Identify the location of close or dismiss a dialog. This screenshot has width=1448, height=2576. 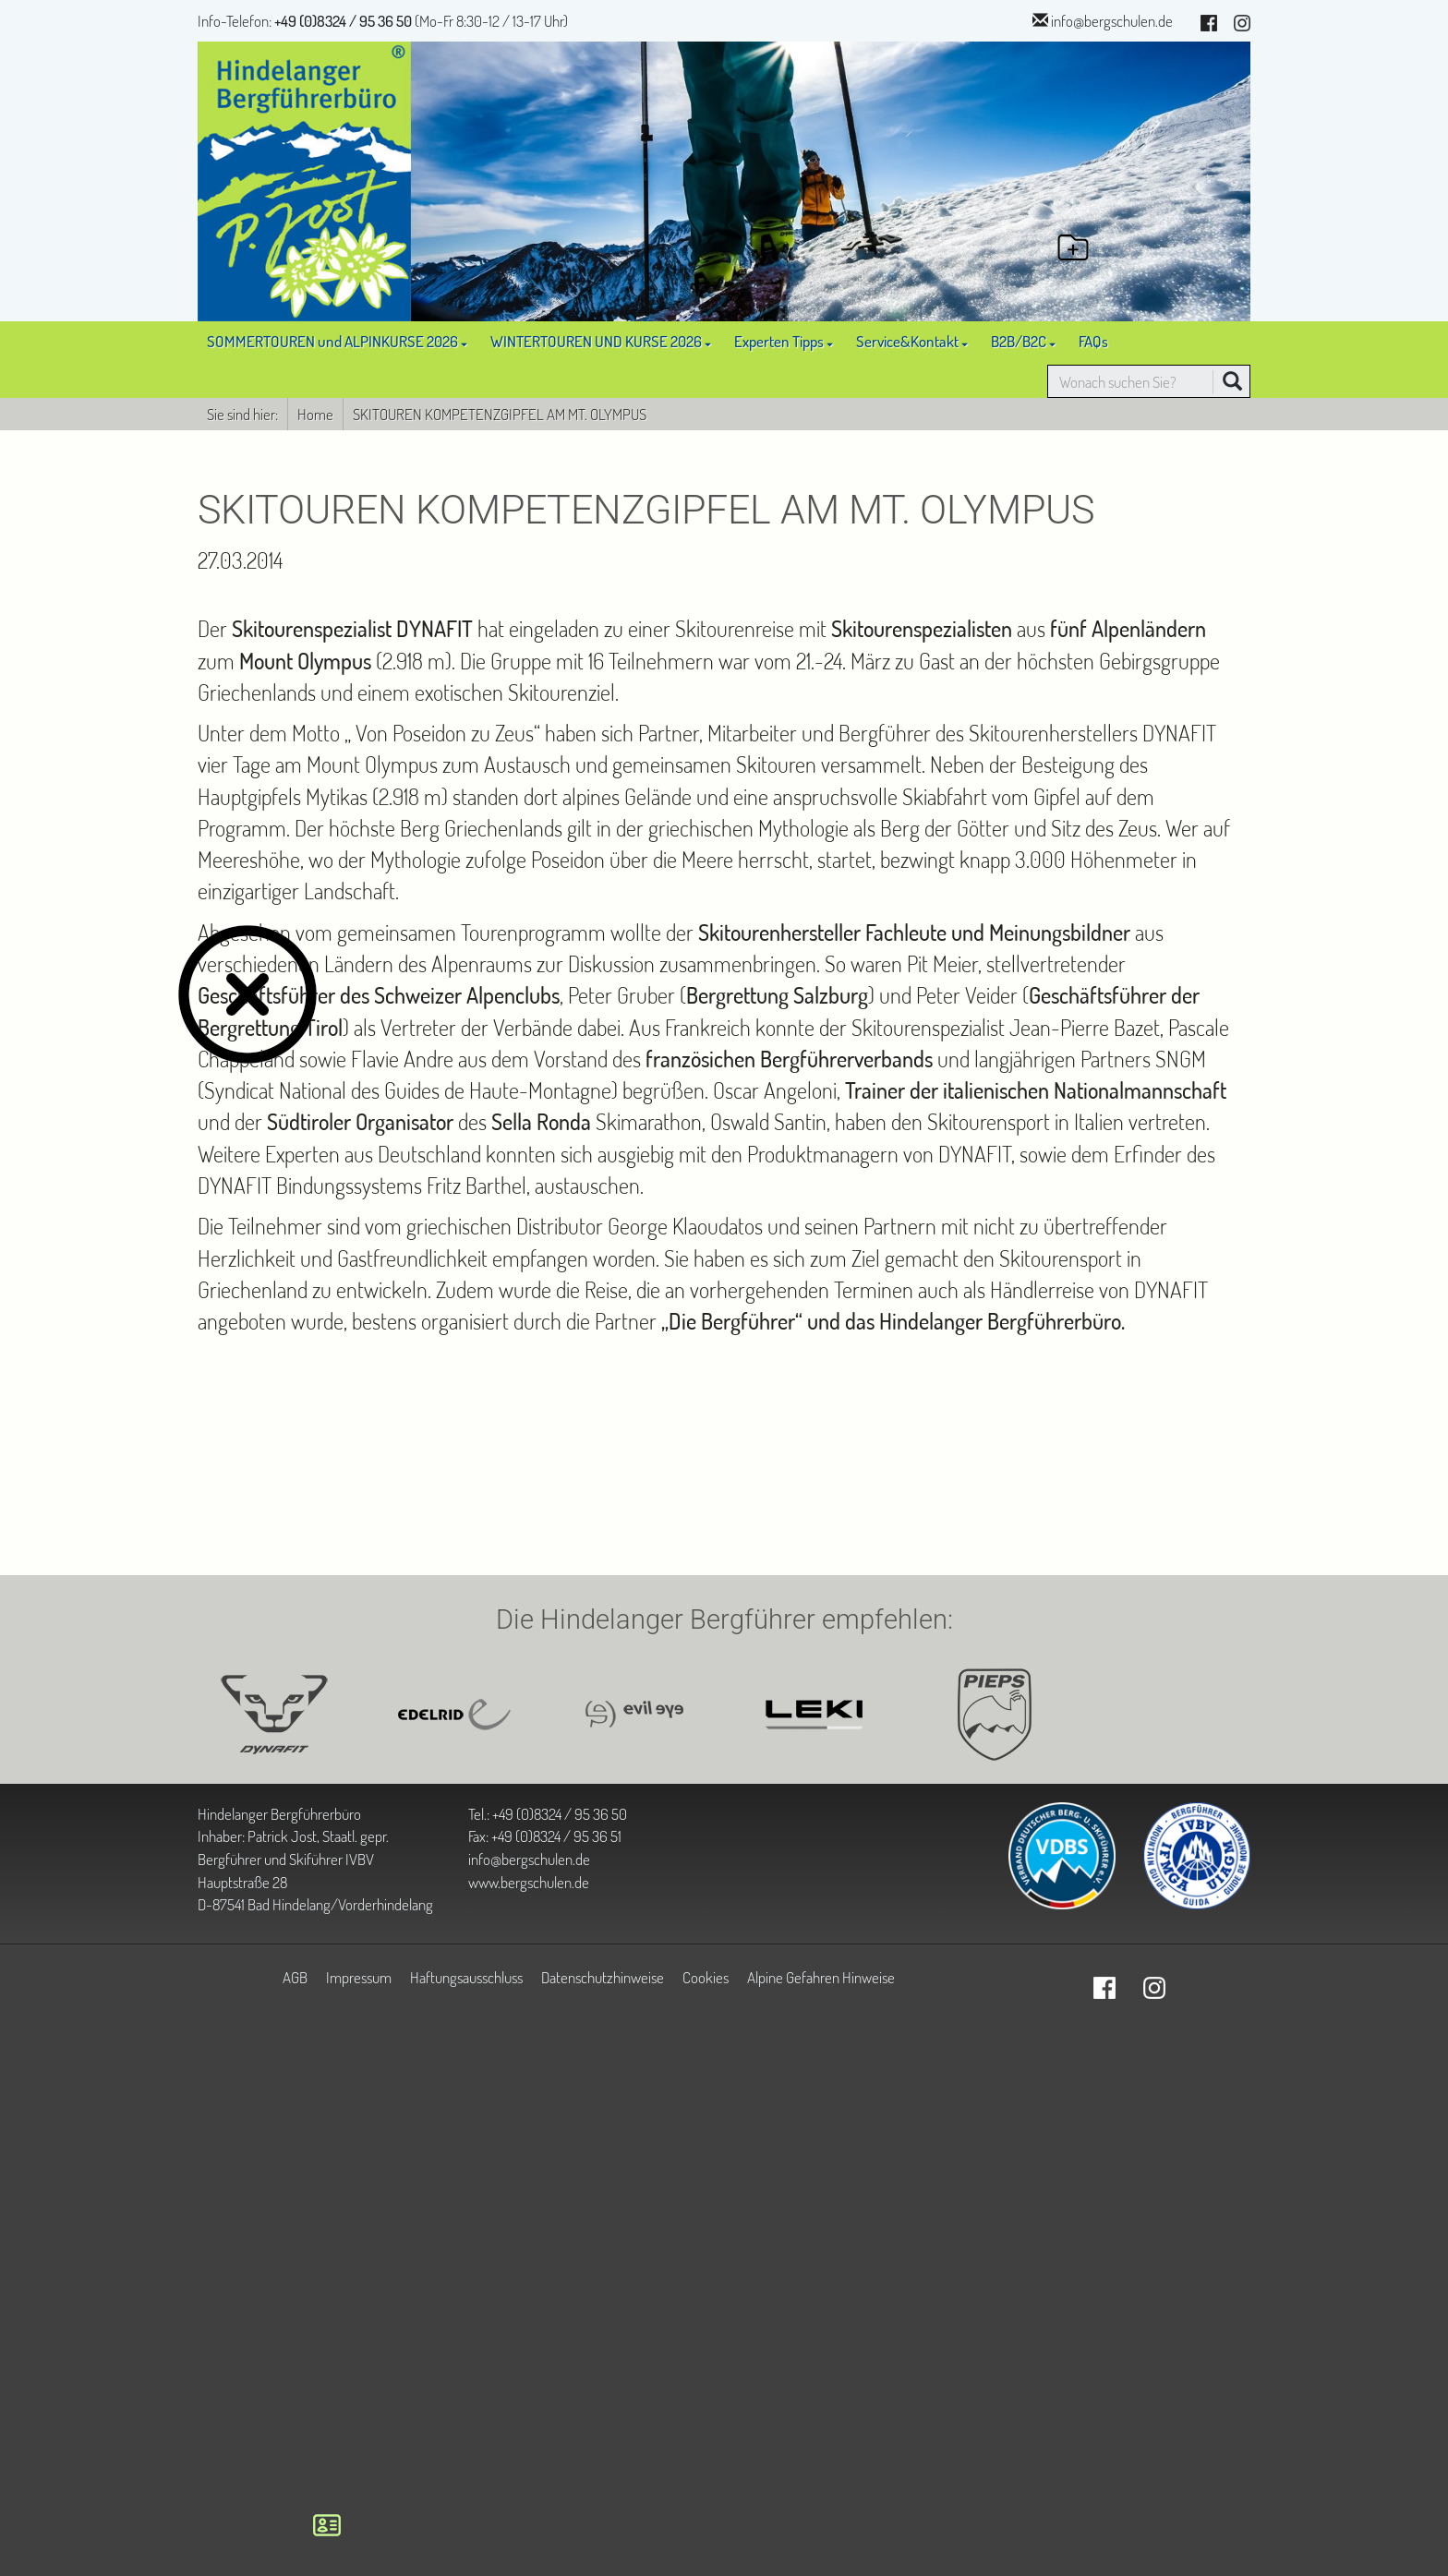
(247, 994).